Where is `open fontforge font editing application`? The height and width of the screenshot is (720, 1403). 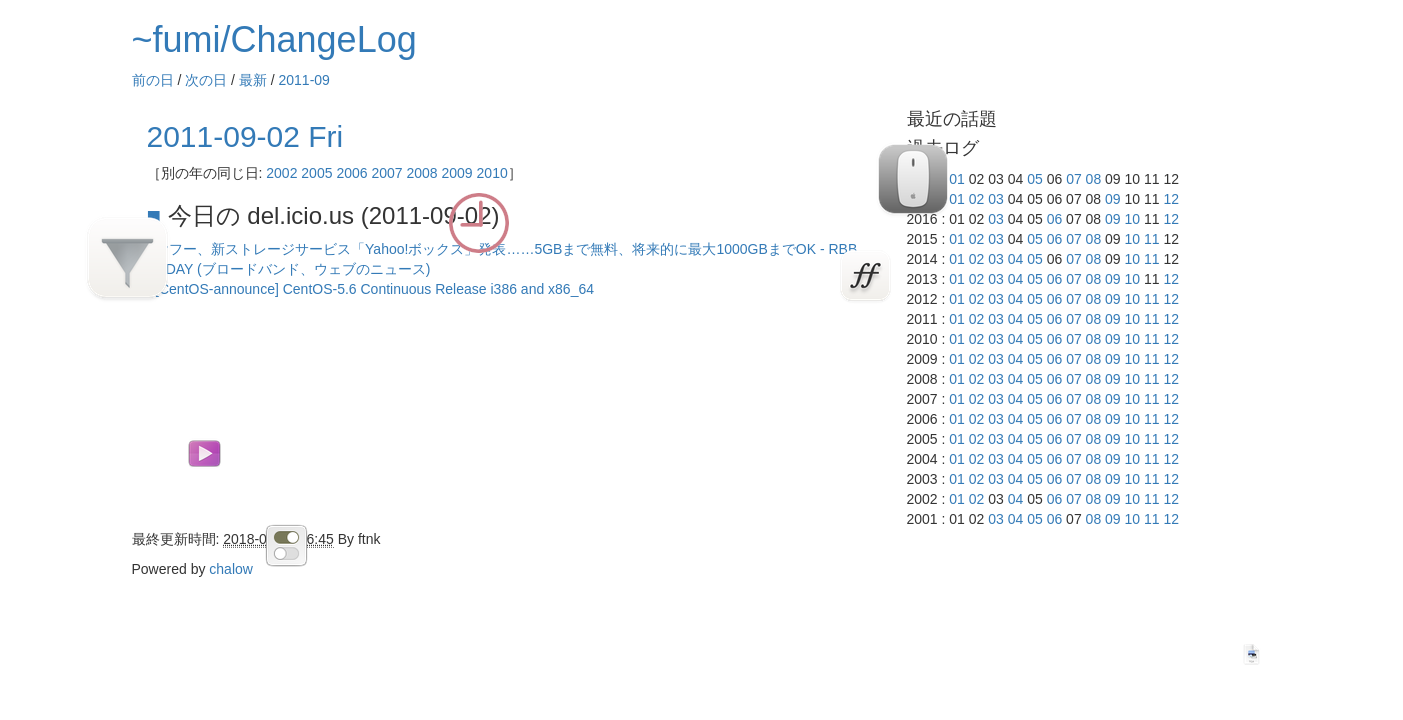
open fontforge font editing application is located at coordinates (865, 275).